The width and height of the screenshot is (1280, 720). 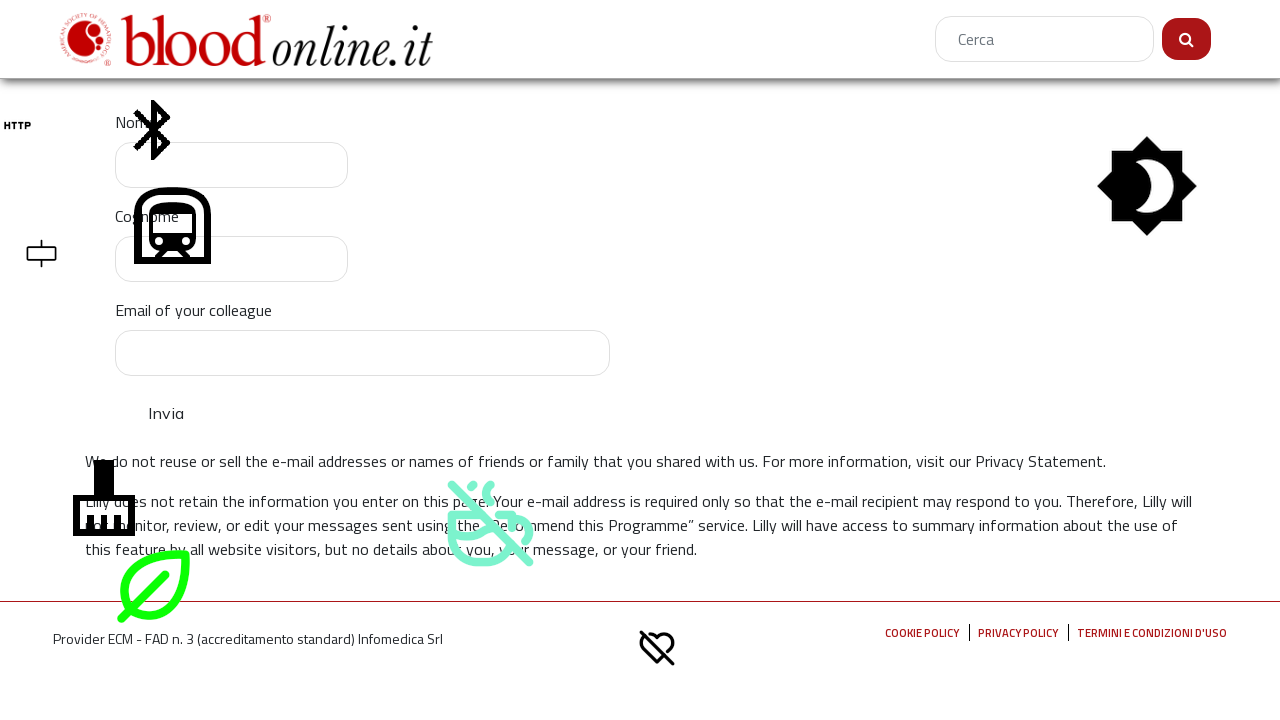 What do you see at coordinates (490, 523) in the screenshot?
I see `disable coffee break reminder` at bounding box center [490, 523].